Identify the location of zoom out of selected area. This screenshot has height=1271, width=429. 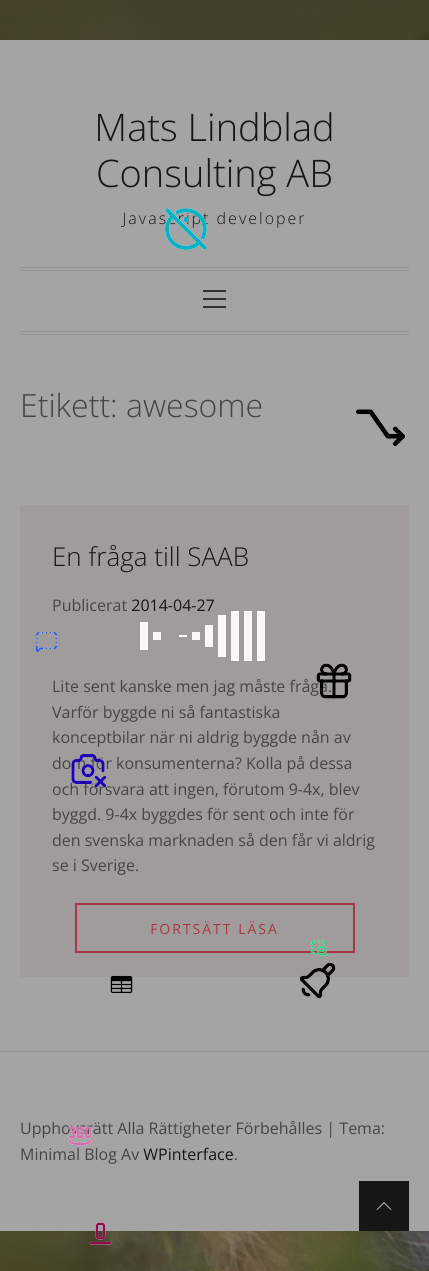
(319, 948).